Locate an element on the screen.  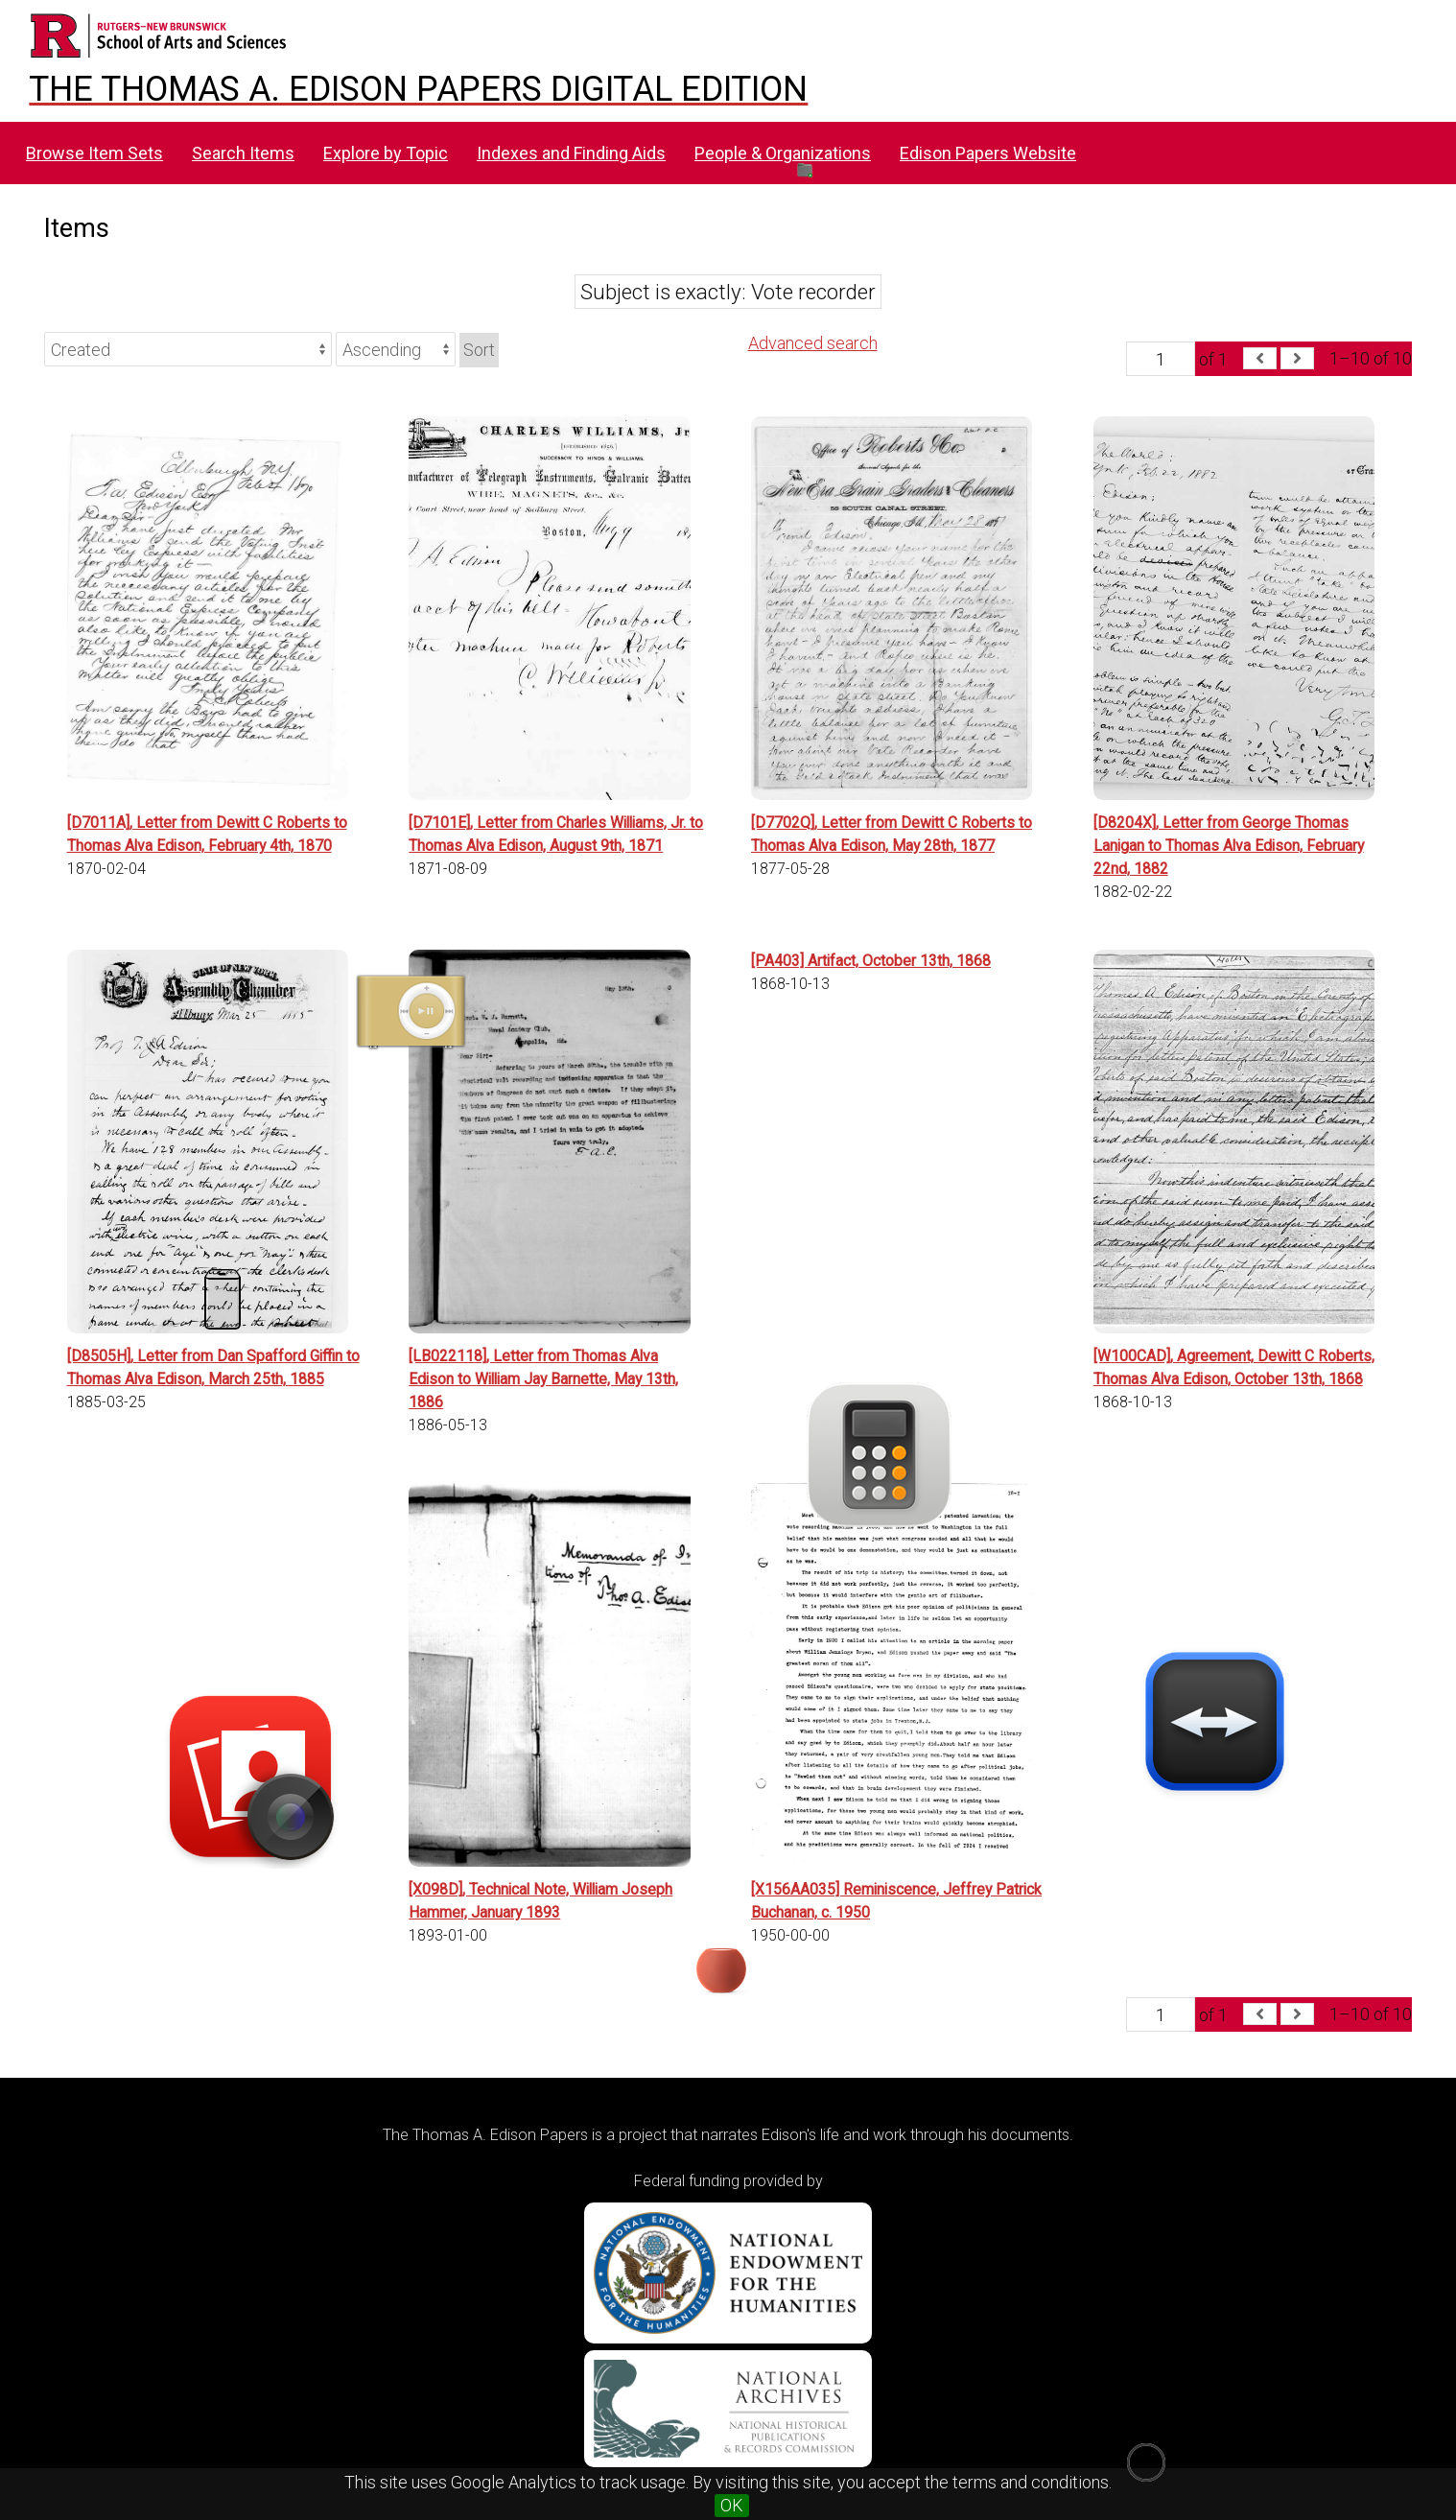
open cheese webcam app is located at coordinates (250, 1777).